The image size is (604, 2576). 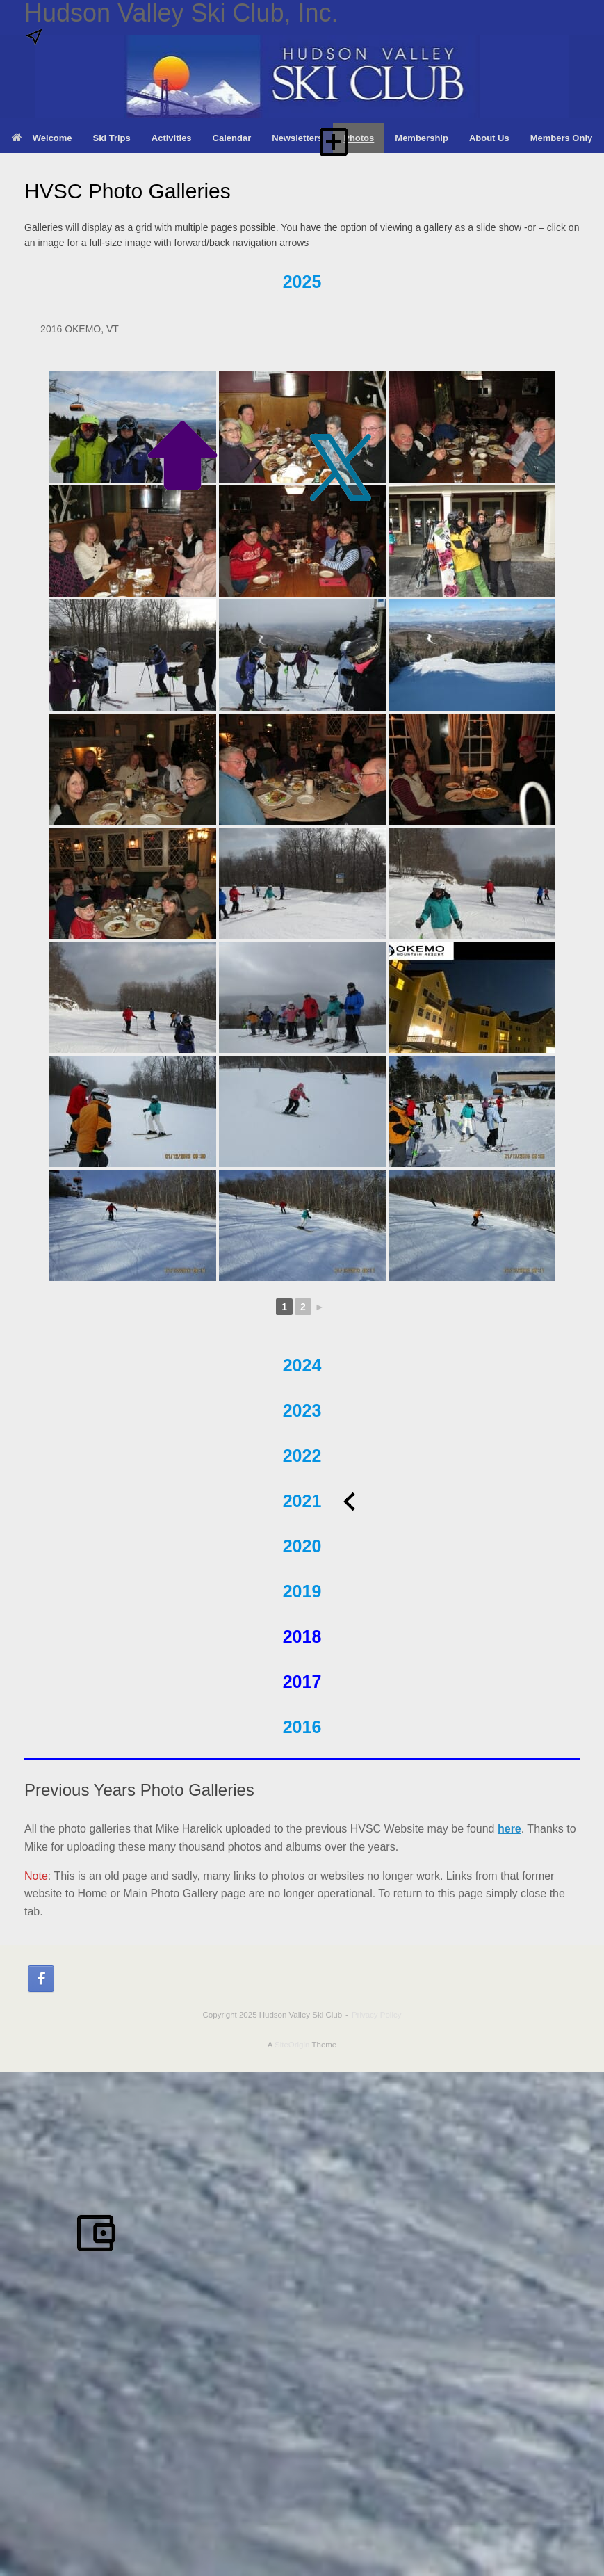 What do you see at coordinates (95, 2233) in the screenshot?
I see `access your wallet or payment methods` at bounding box center [95, 2233].